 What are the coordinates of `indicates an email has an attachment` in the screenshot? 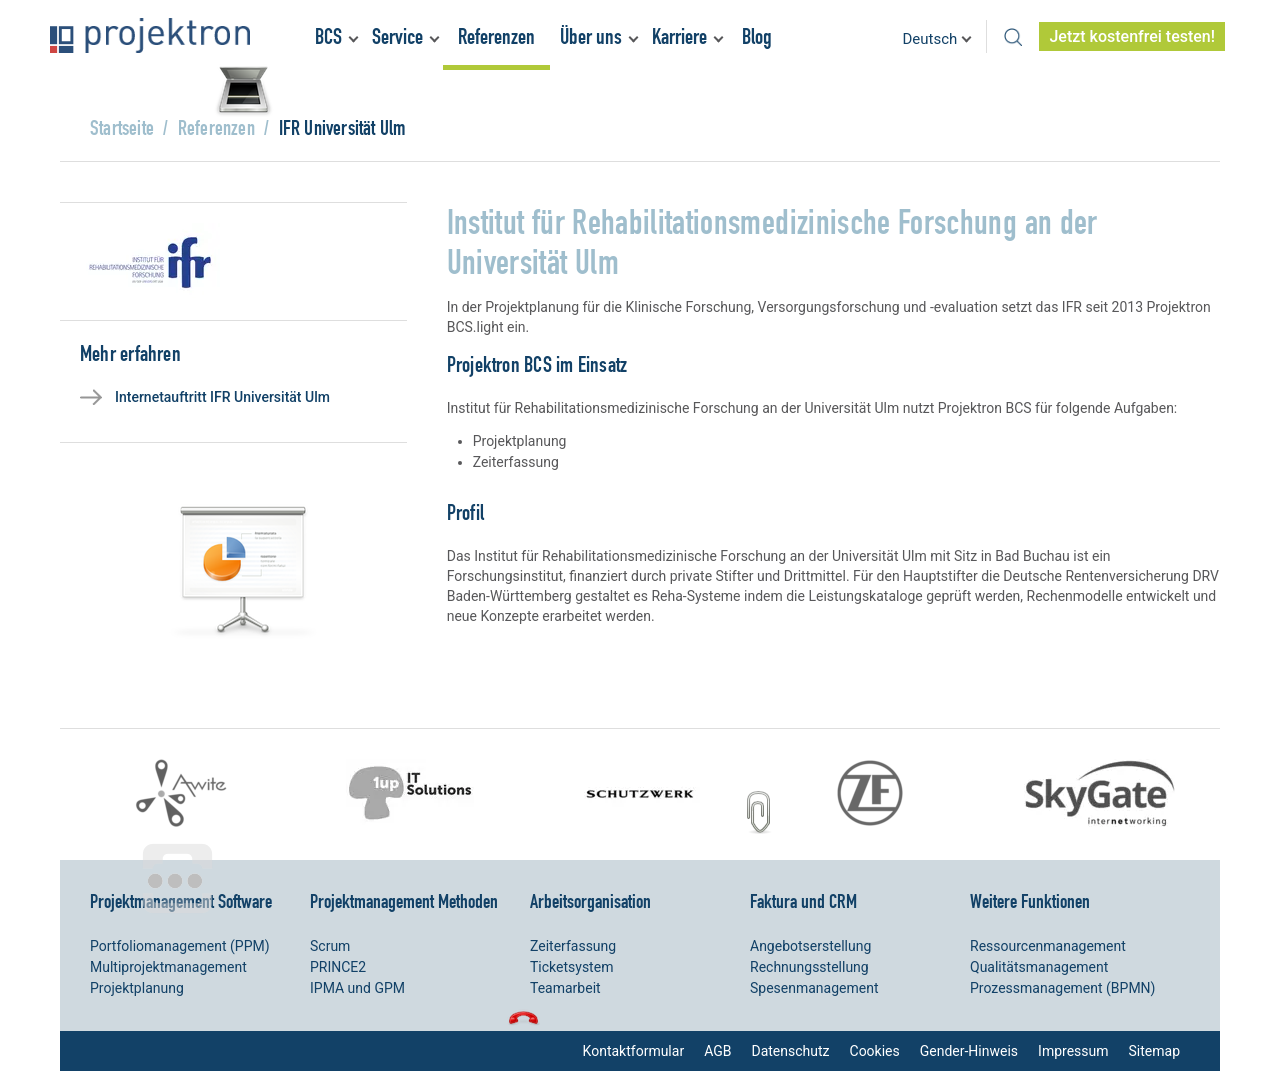 It's located at (758, 811).